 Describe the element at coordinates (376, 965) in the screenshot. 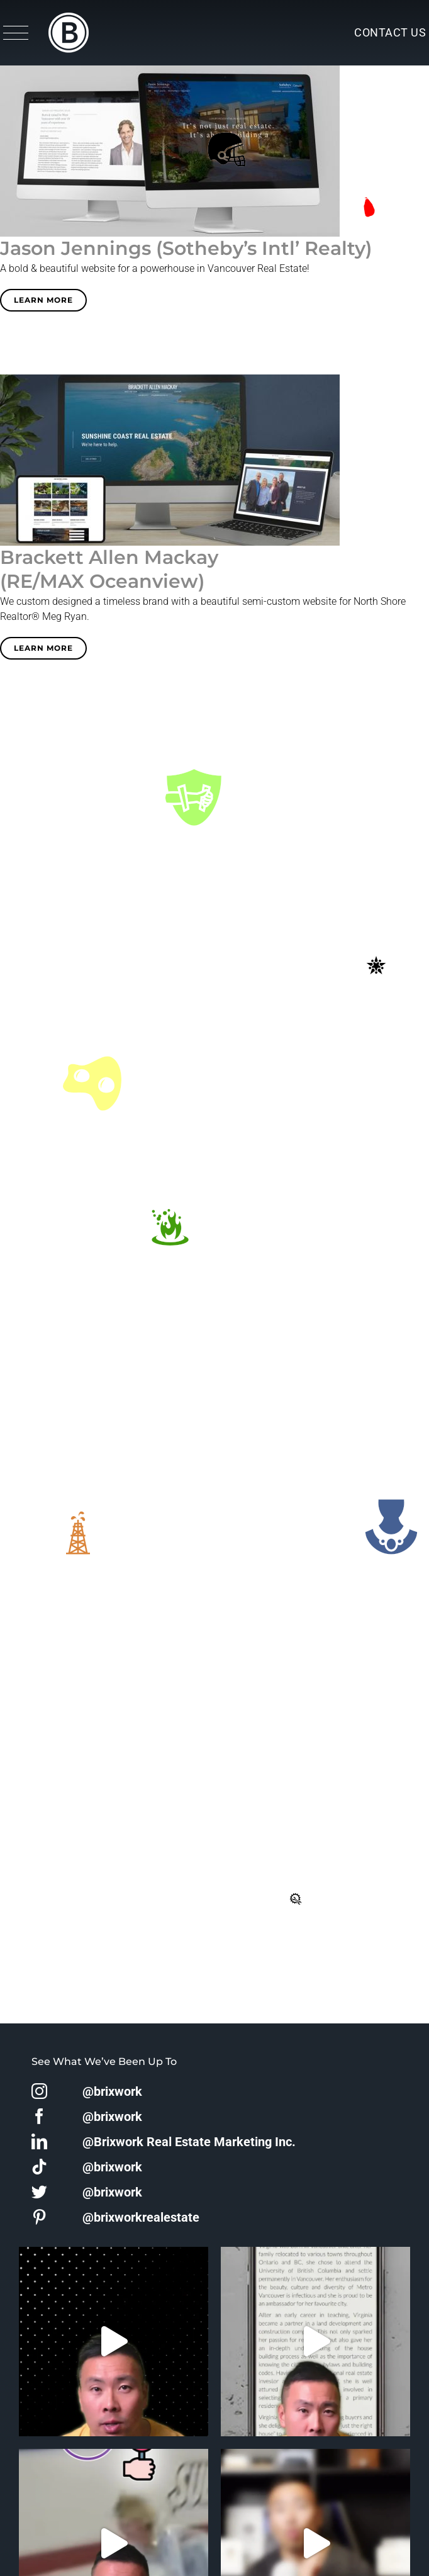

I see `view achievements or rewards in a game` at that location.